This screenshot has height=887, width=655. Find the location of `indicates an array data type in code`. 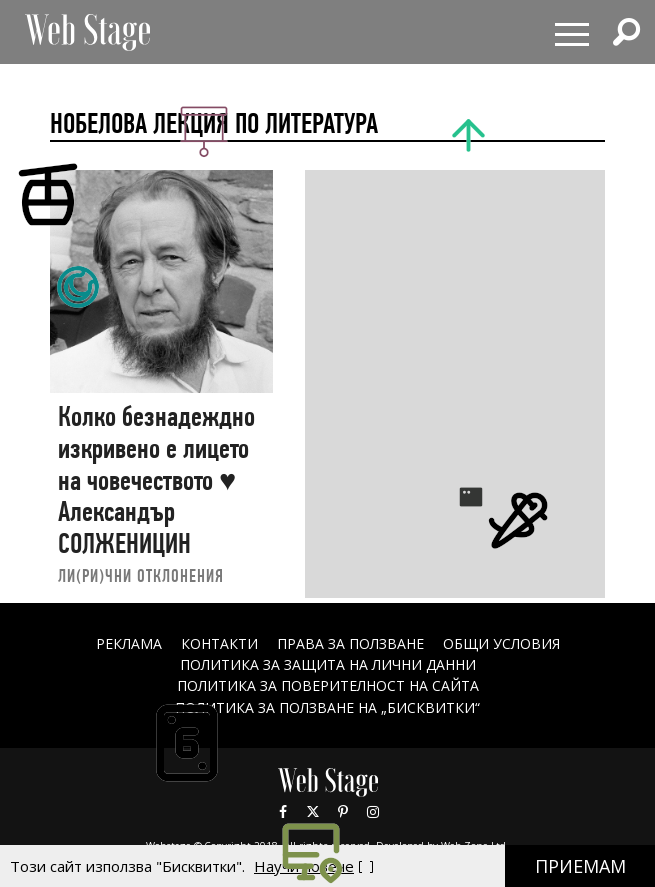

indicates an array data type in code is located at coordinates (366, 867).